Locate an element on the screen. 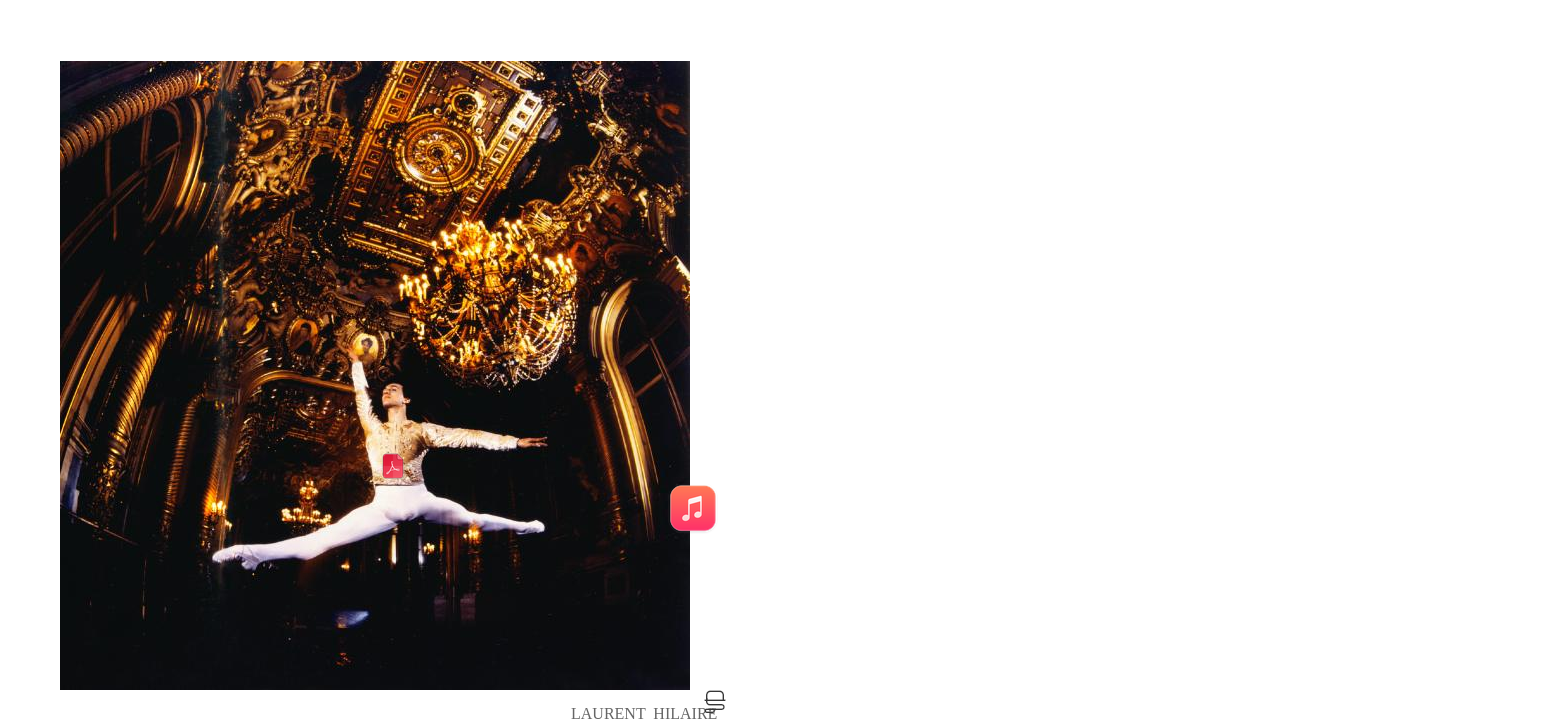 This screenshot has width=1568, height=720. connect to a USB dock or hub is located at coordinates (715, 701).